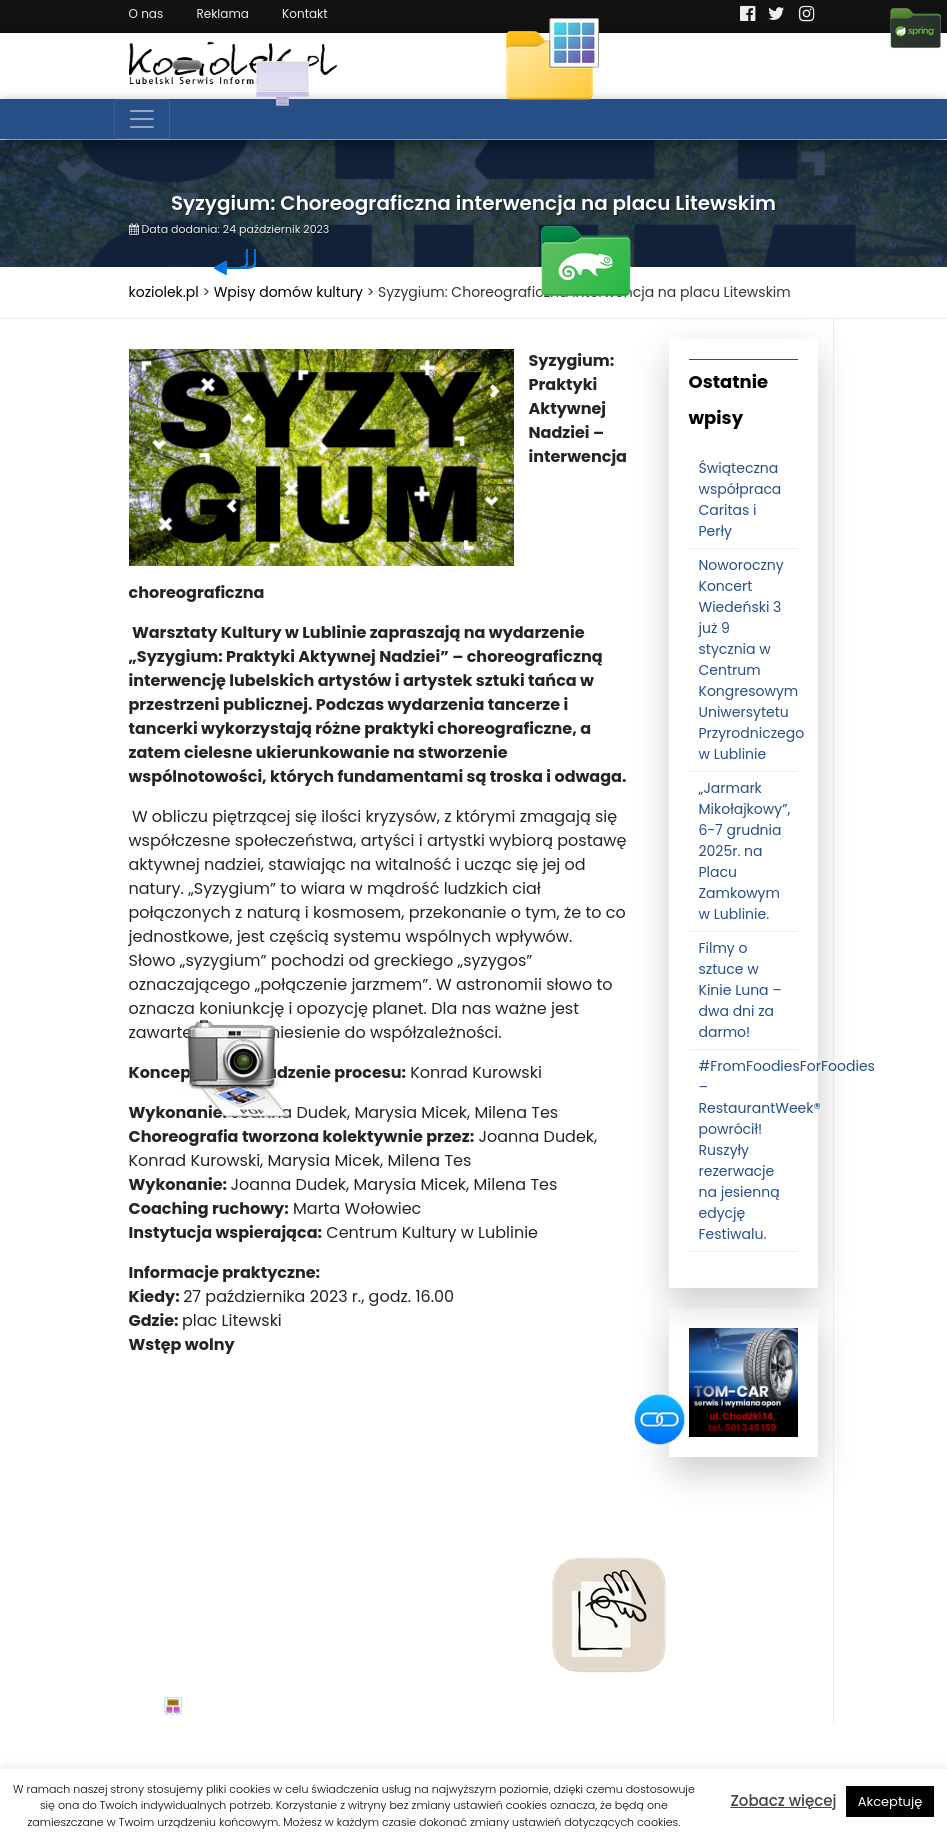 This screenshot has height=1842, width=947. What do you see at coordinates (549, 67) in the screenshot?
I see `access folder settings and preferences` at bounding box center [549, 67].